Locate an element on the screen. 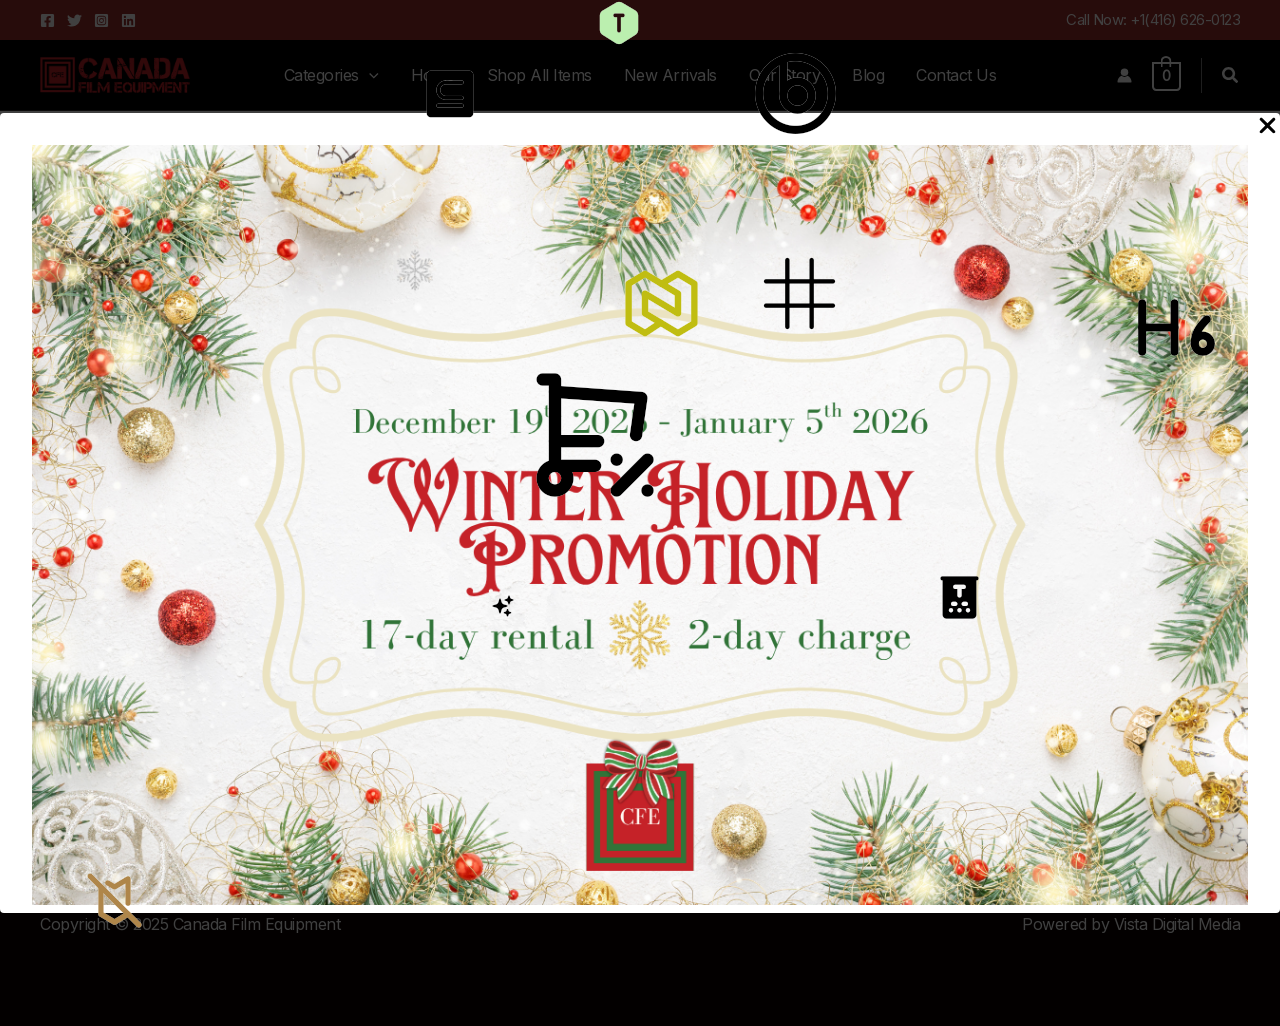 The height and width of the screenshot is (1026, 1280). view discounted items in your cart is located at coordinates (592, 435).